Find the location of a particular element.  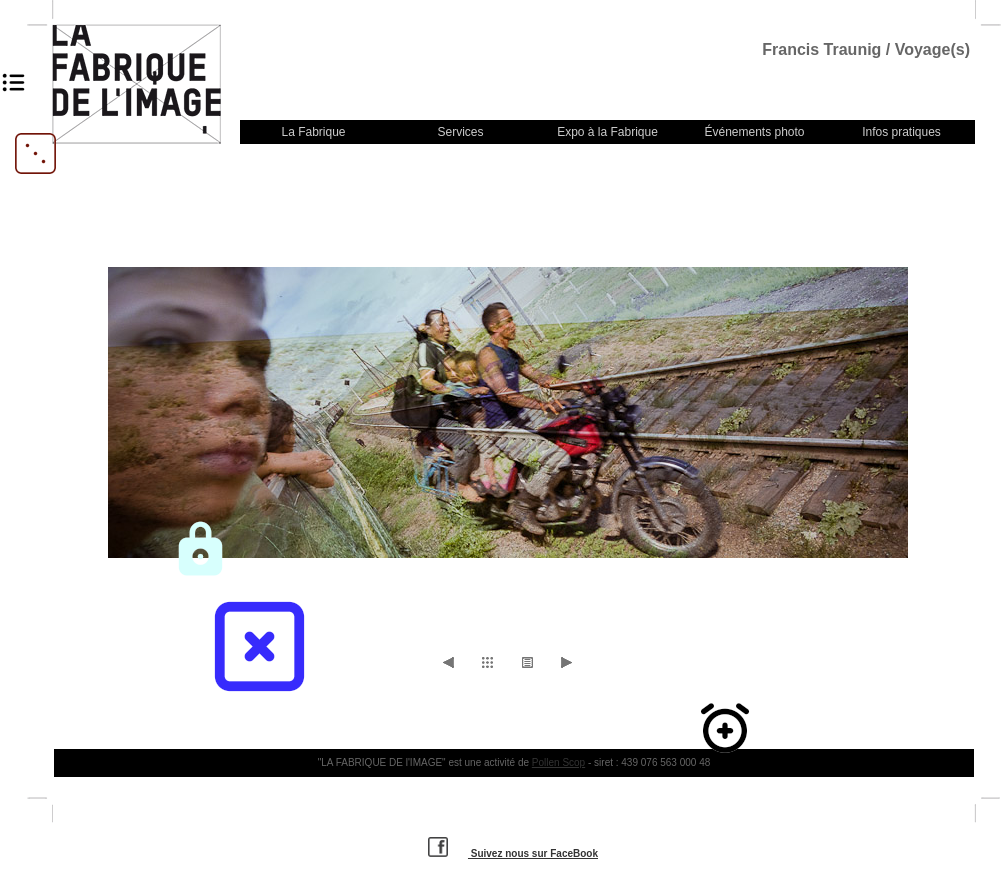

view items in a bulleted list format is located at coordinates (13, 82).